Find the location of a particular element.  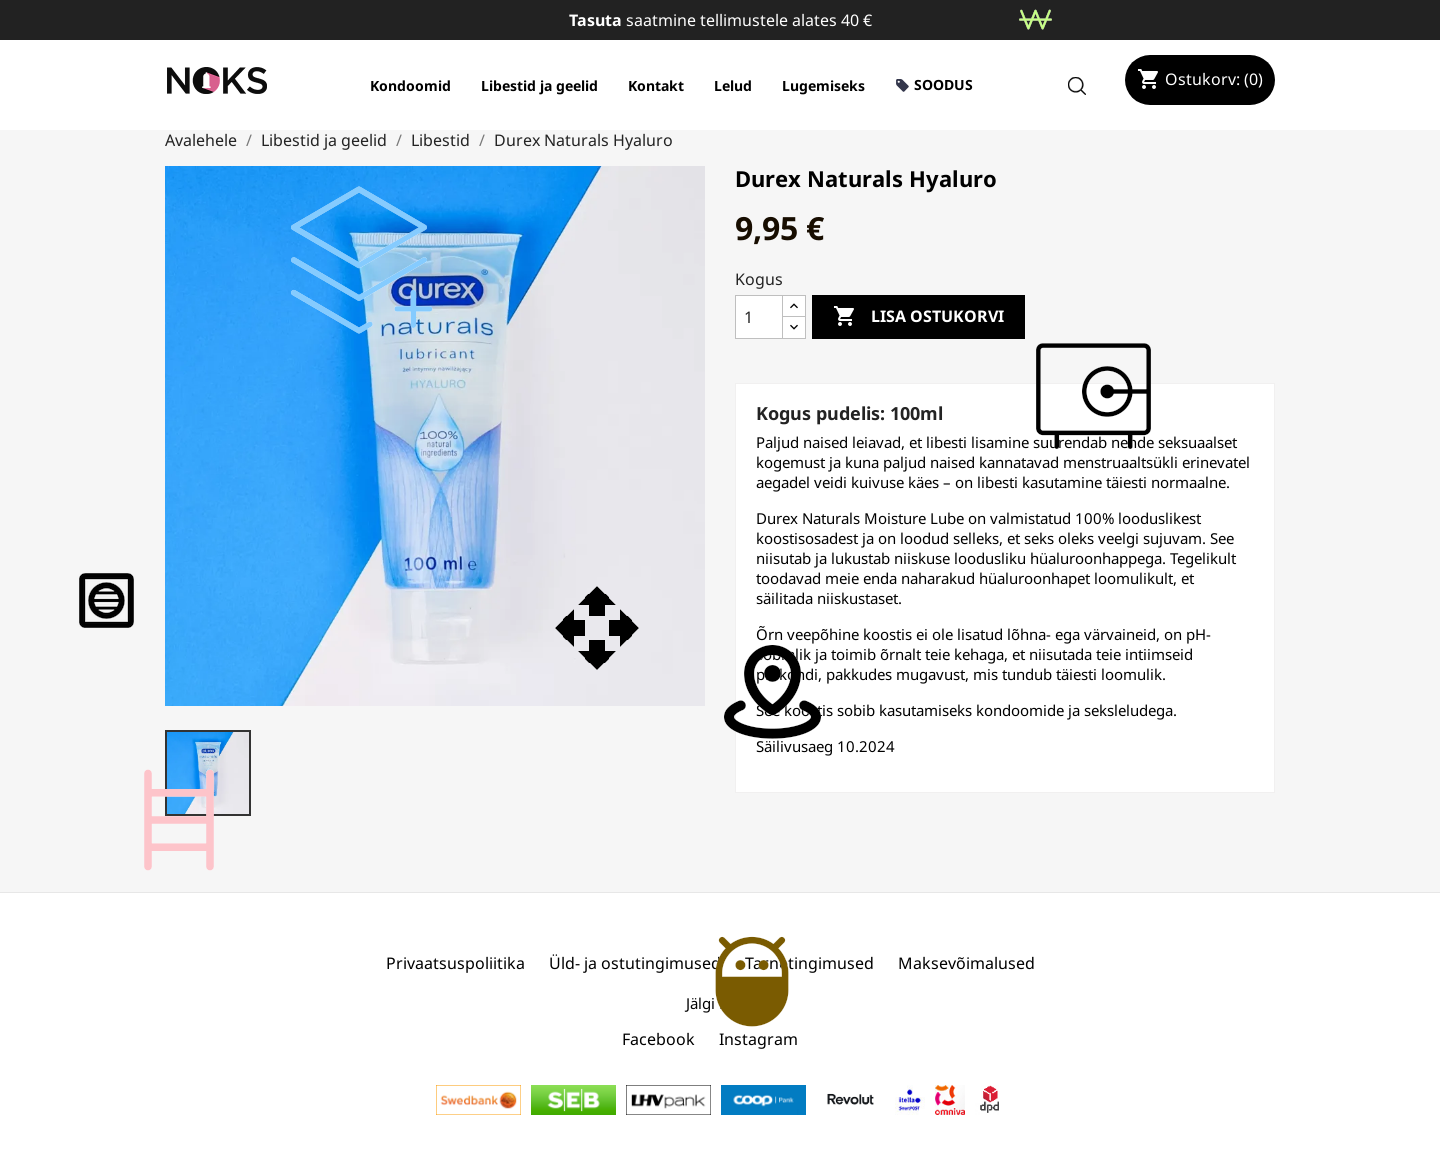

access secure storage or vault is located at coordinates (1093, 391).